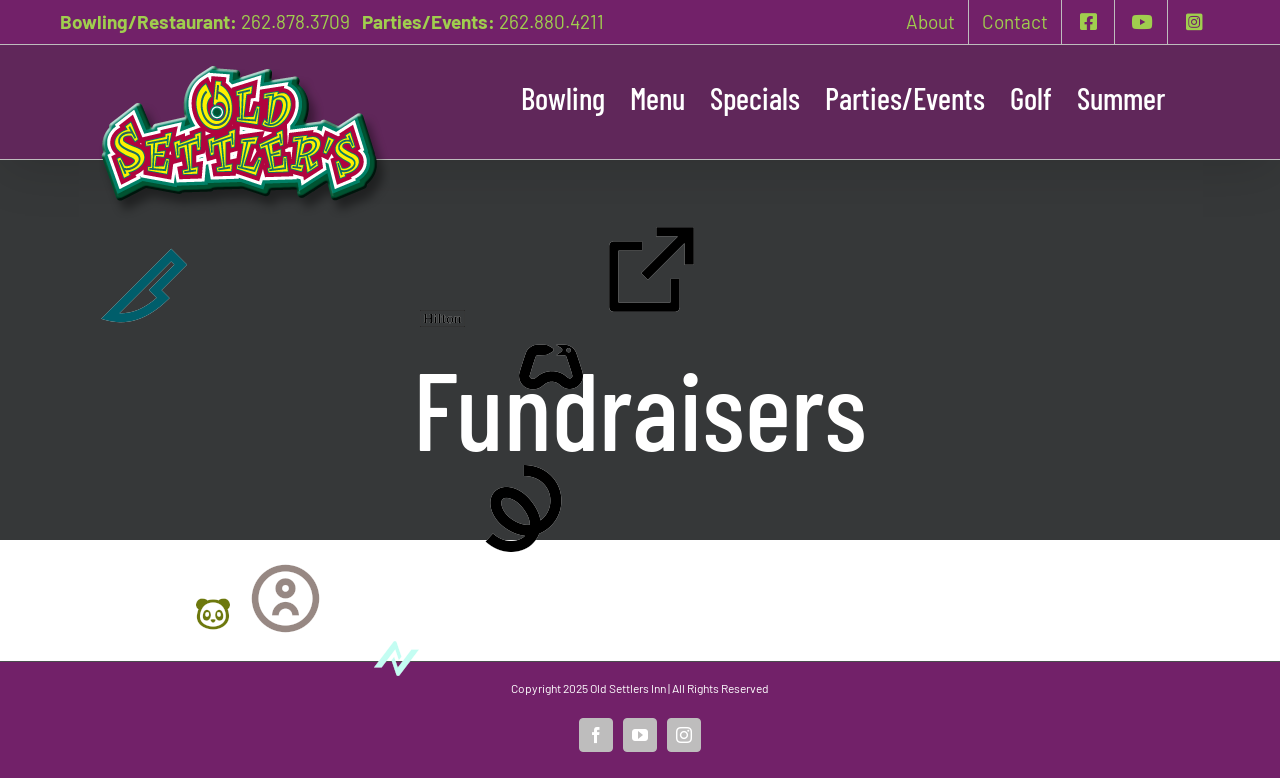 This screenshot has height=778, width=1280. I want to click on visit wiki.gg website, so click(551, 367).